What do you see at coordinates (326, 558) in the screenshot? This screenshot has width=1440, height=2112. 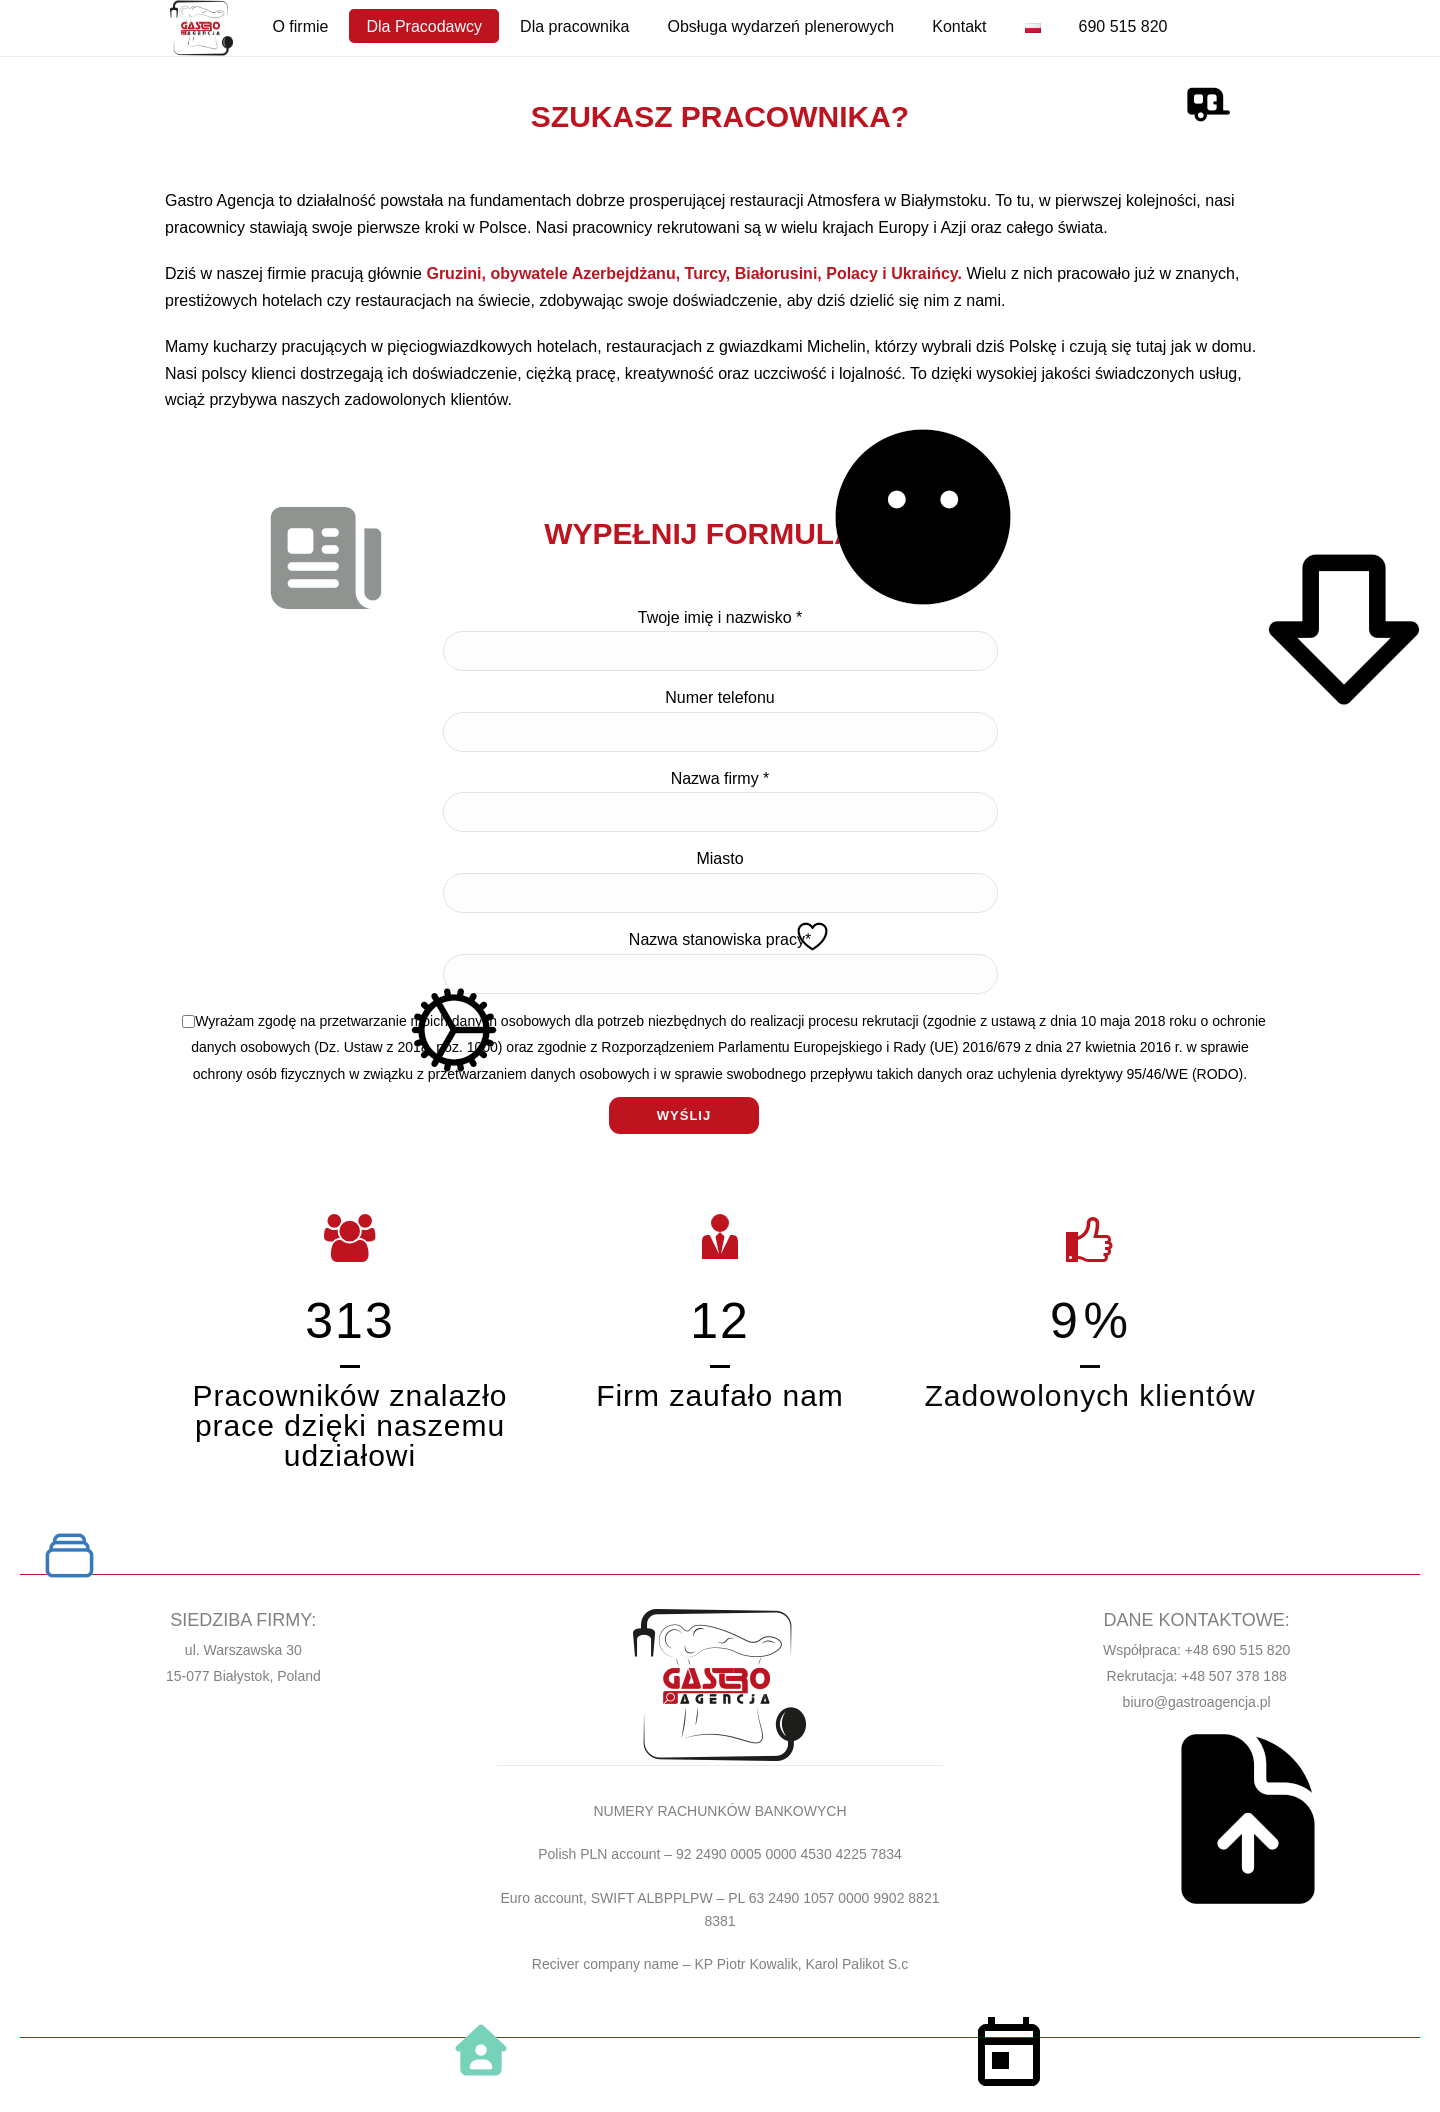 I see `view news articles or updates` at bounding box center [326, 558].